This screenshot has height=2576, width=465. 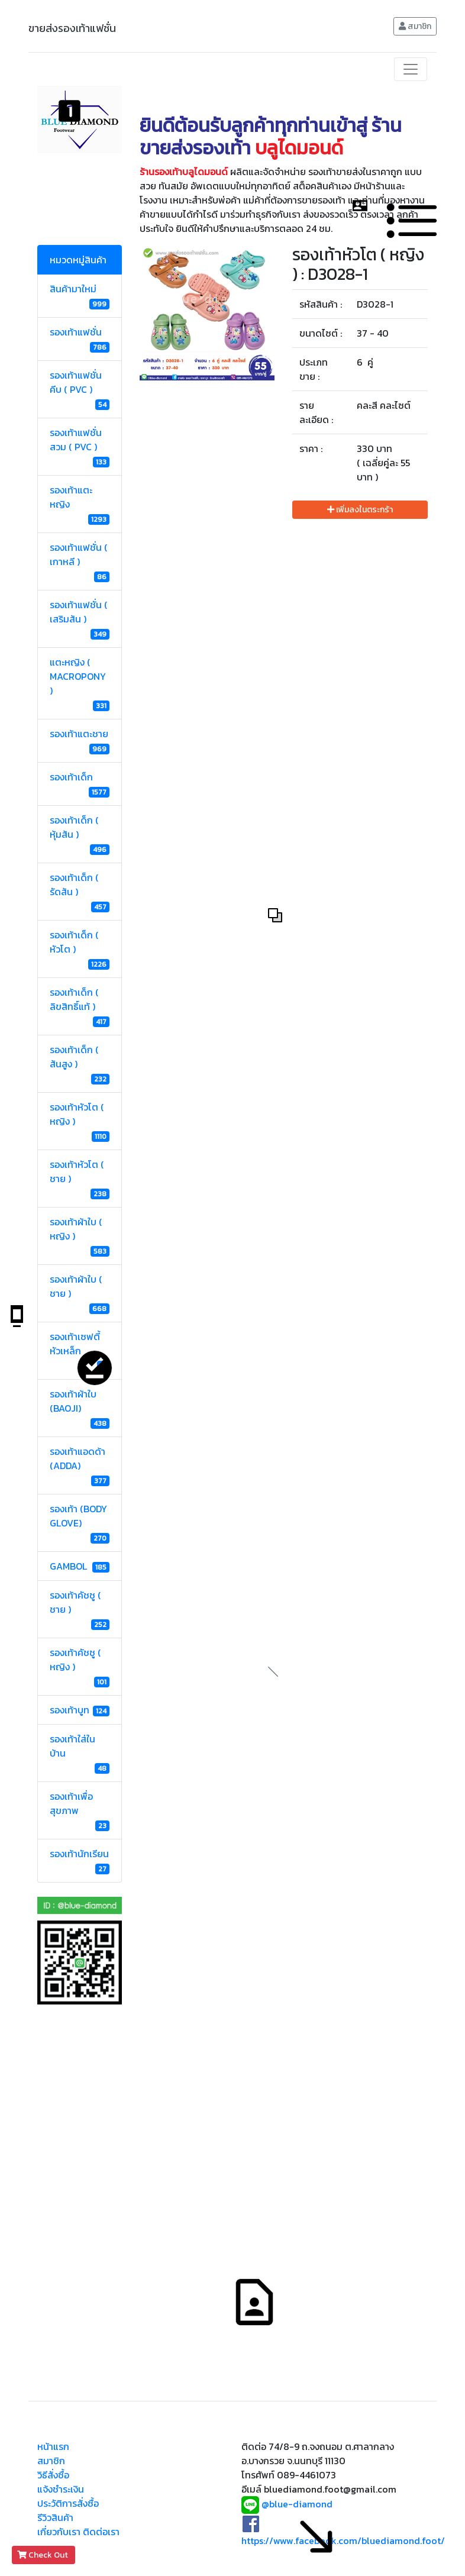 What do you see at coordinates (254, 2302) in the screenshot?
I see `view contact details` at bounding box center [254, 2302].